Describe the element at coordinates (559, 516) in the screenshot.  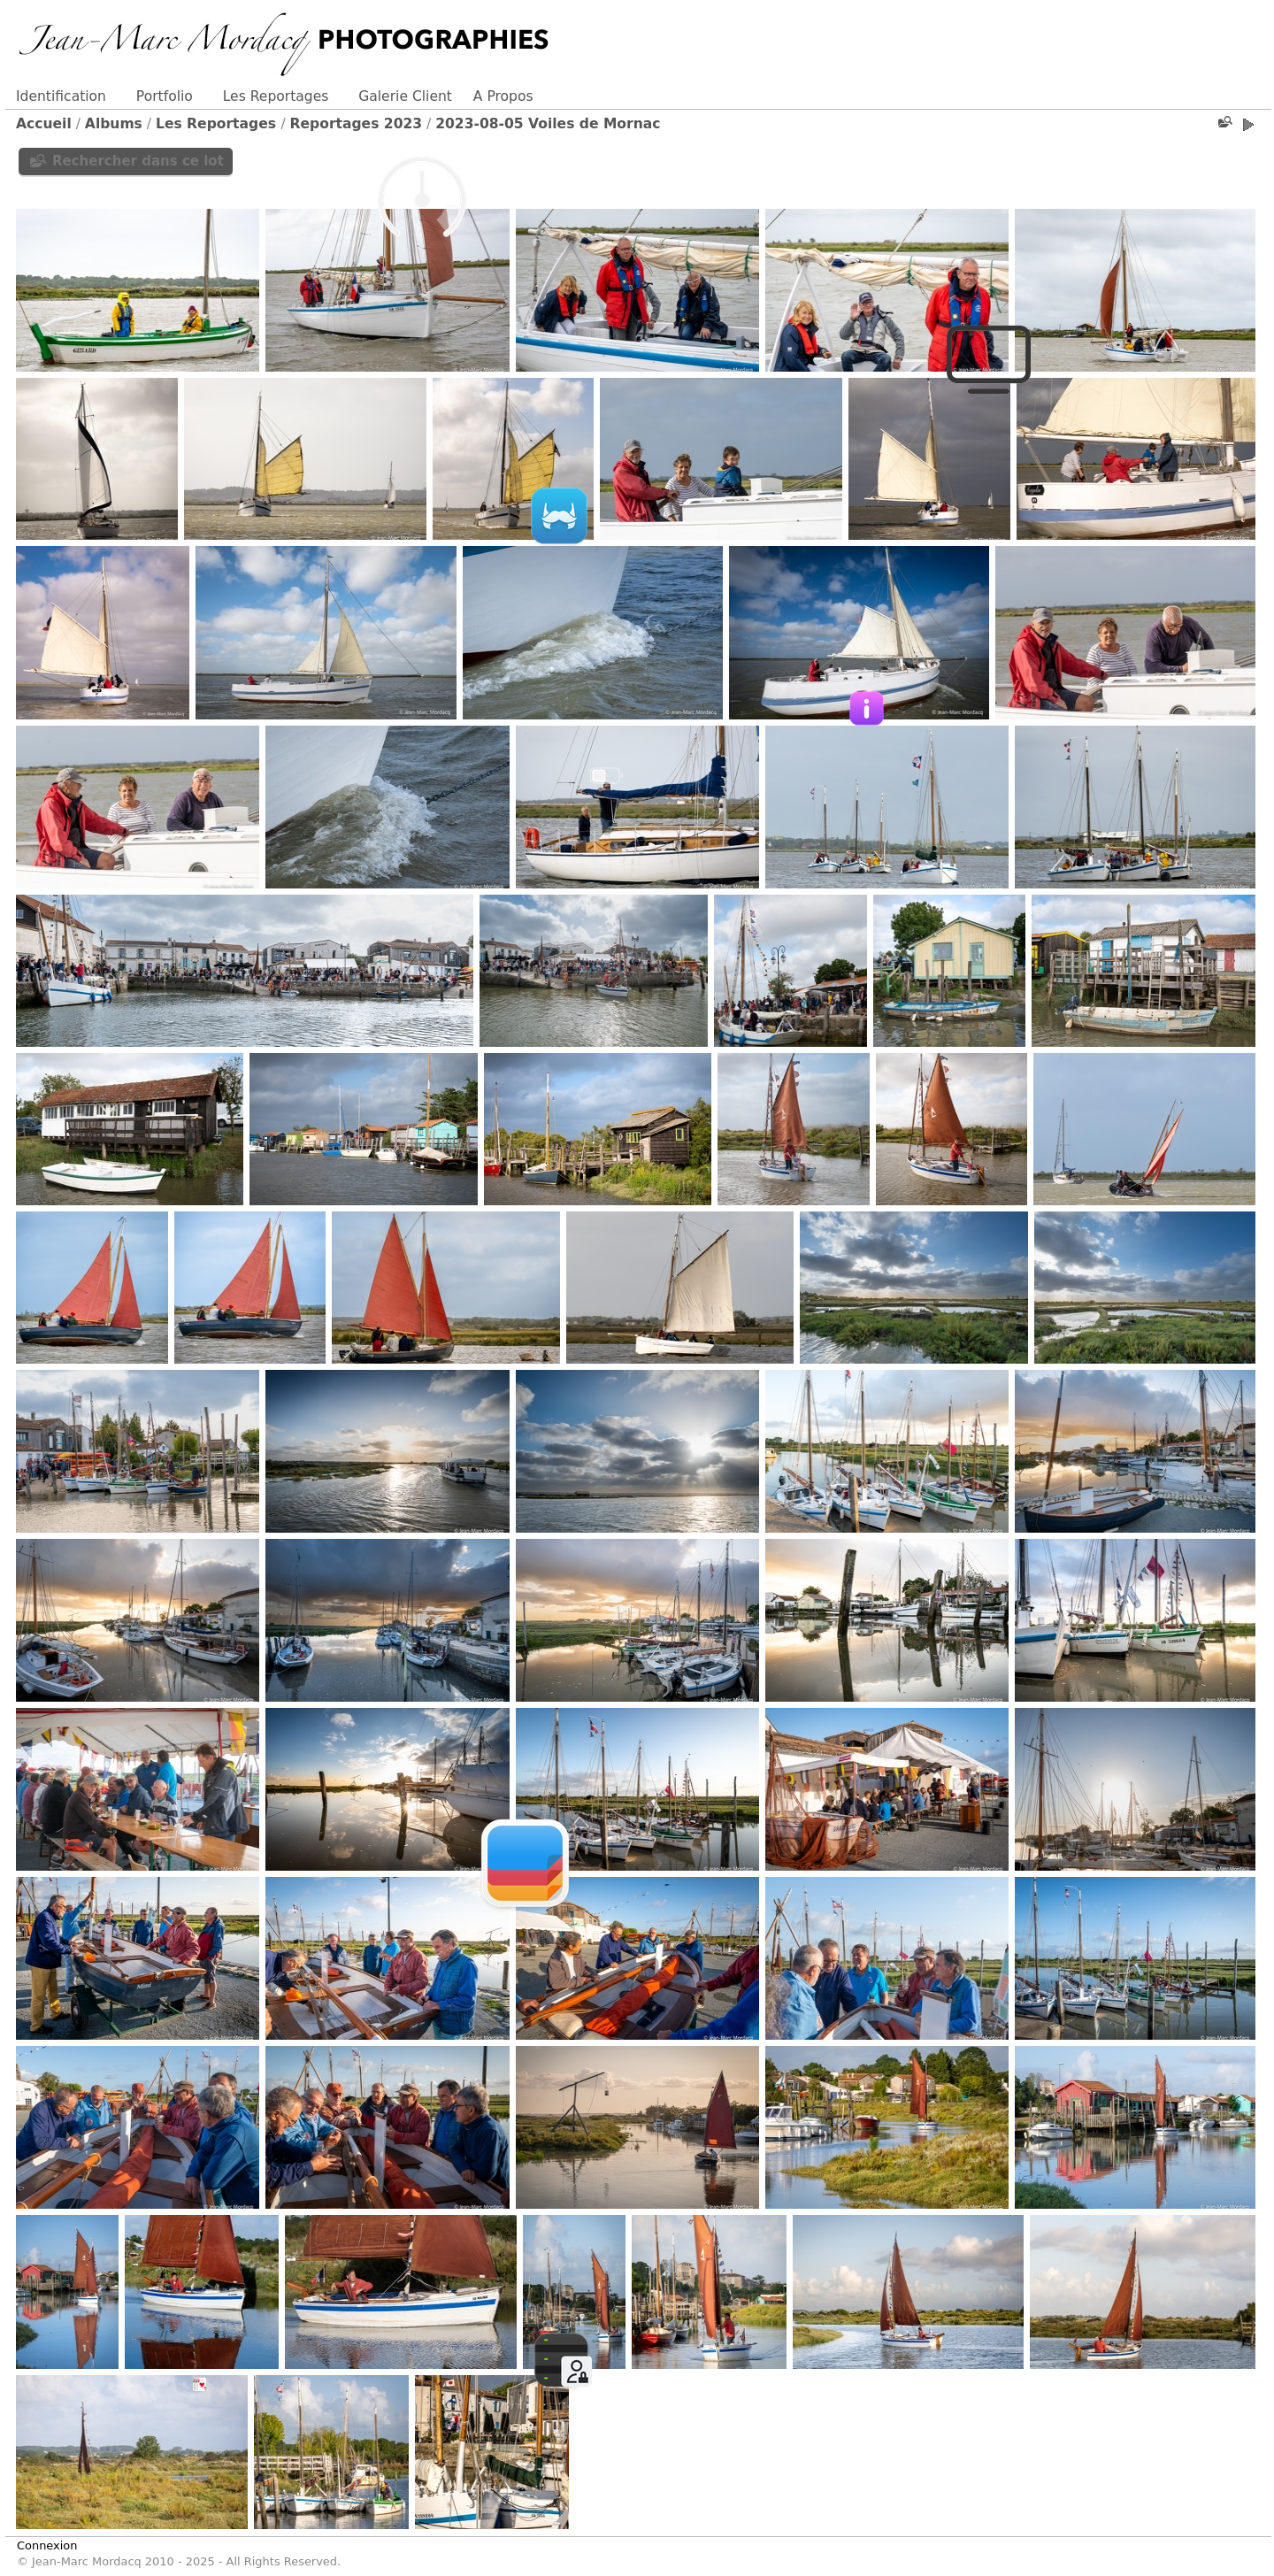
I see `open franz messaging app` at that location.